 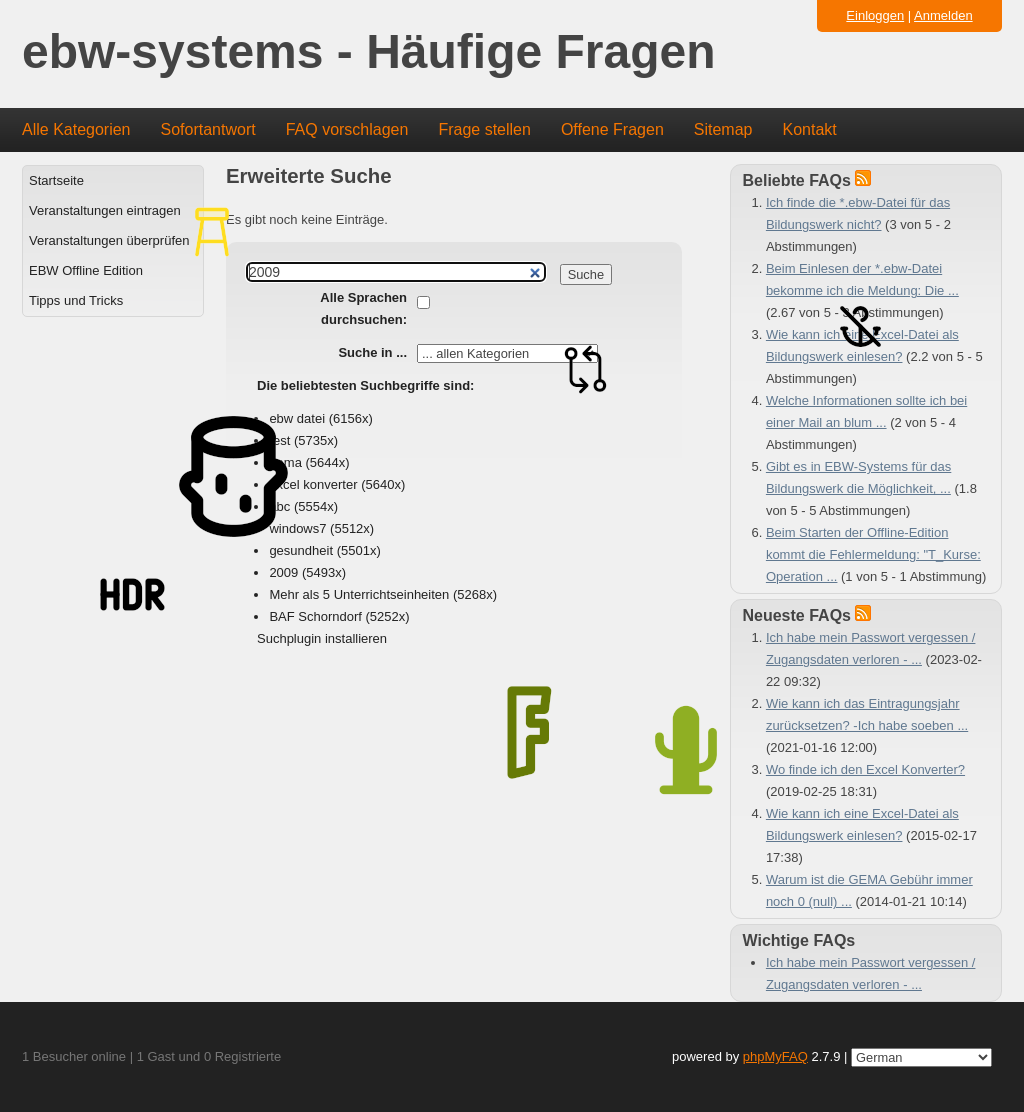 What do you see at coordinates (132, 594) in the screenshot?
I see `toggle HDR mode for photos or video` at bounding box center [132, 594].